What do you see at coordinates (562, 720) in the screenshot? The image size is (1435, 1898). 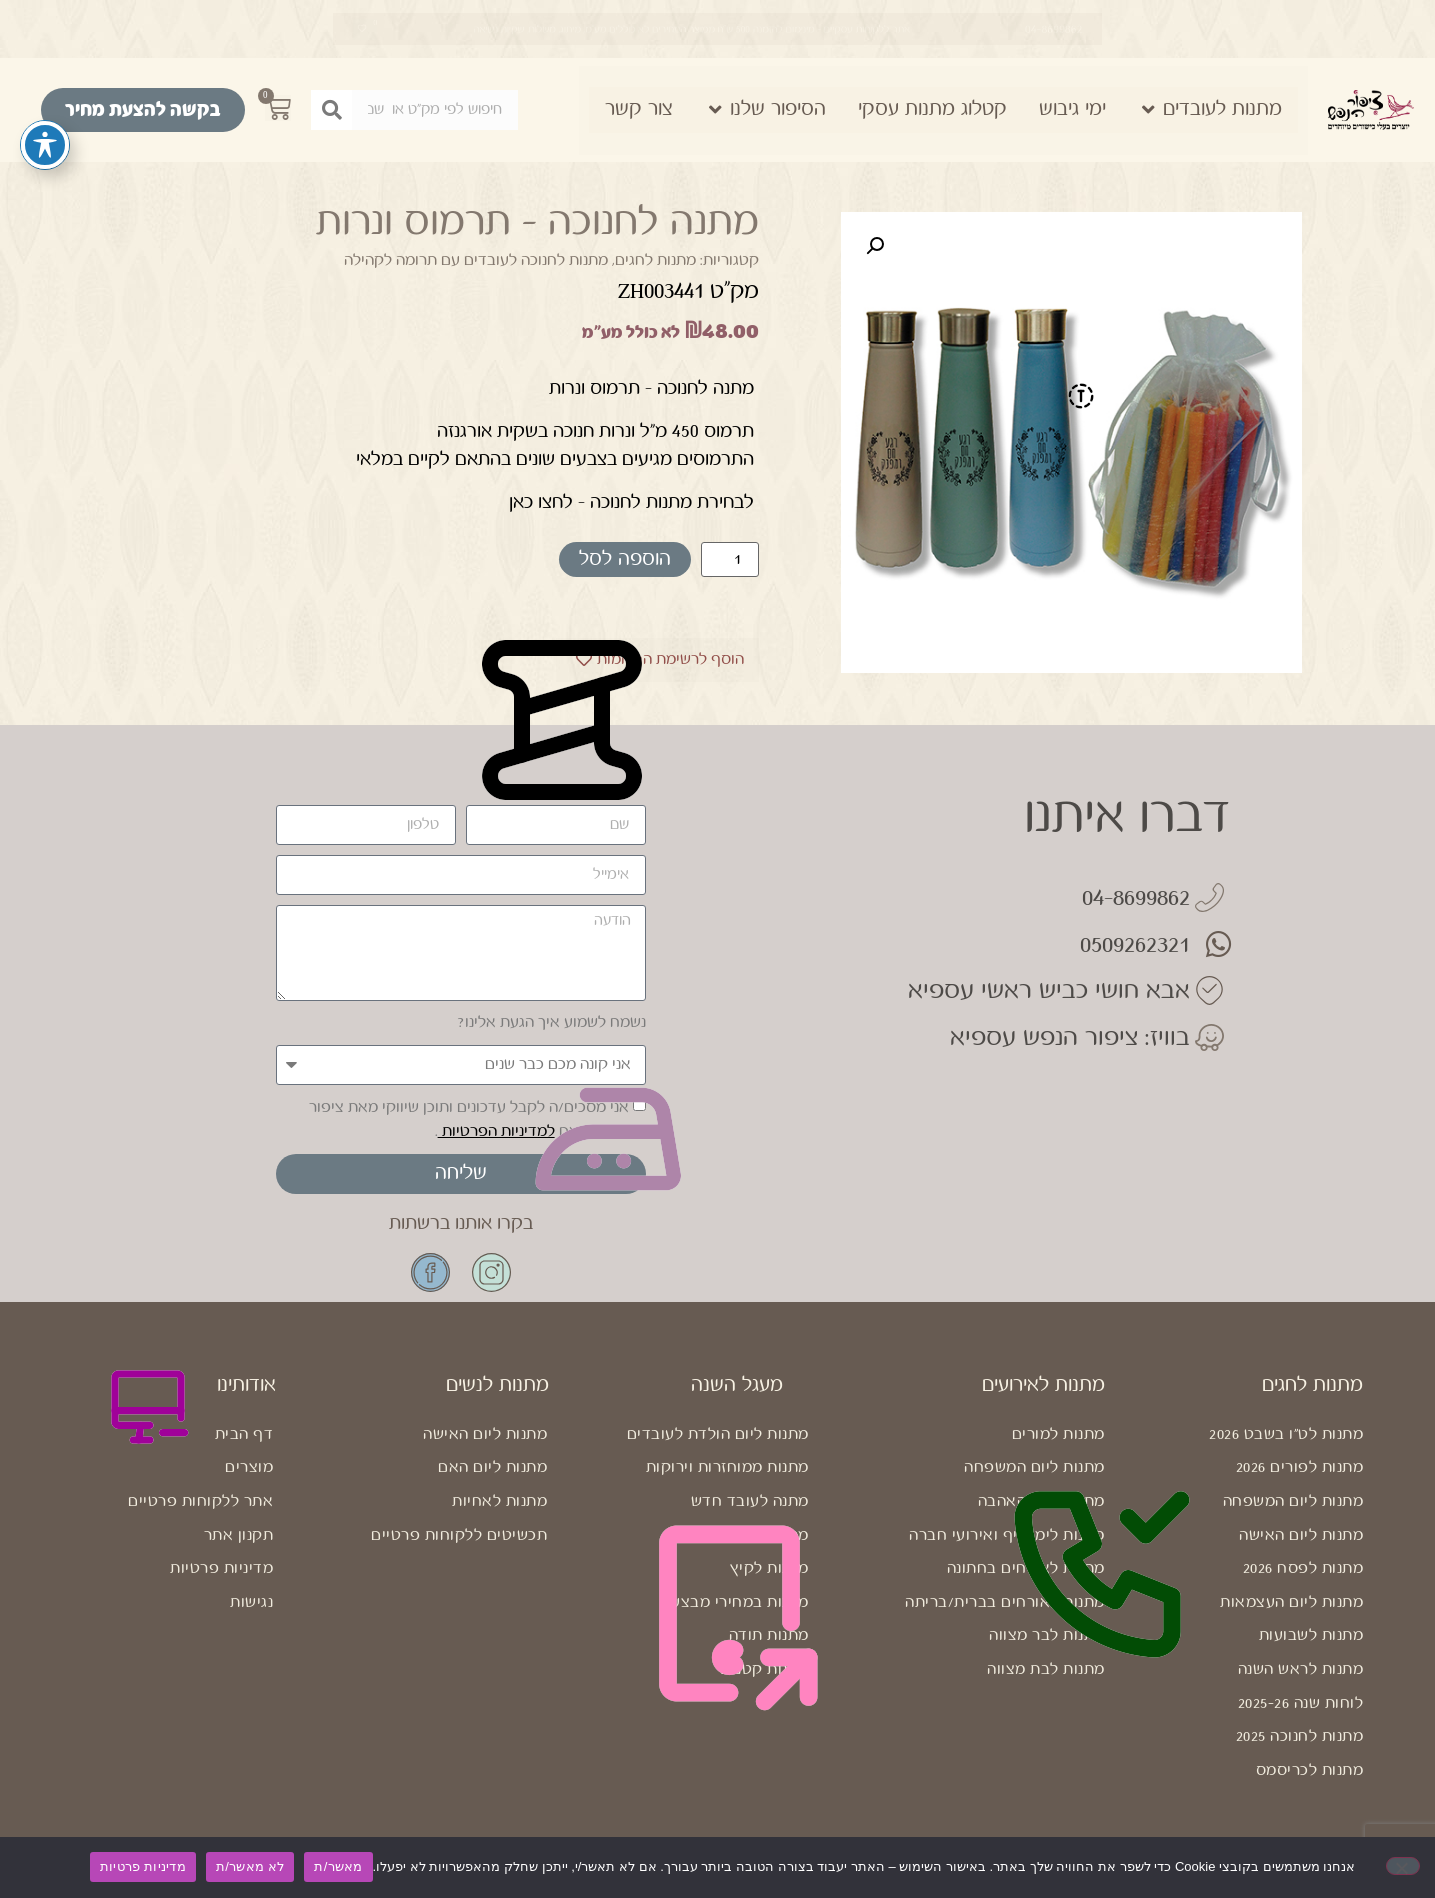 I see `thread or sewing-related tools` at bounding box center [562, 720].